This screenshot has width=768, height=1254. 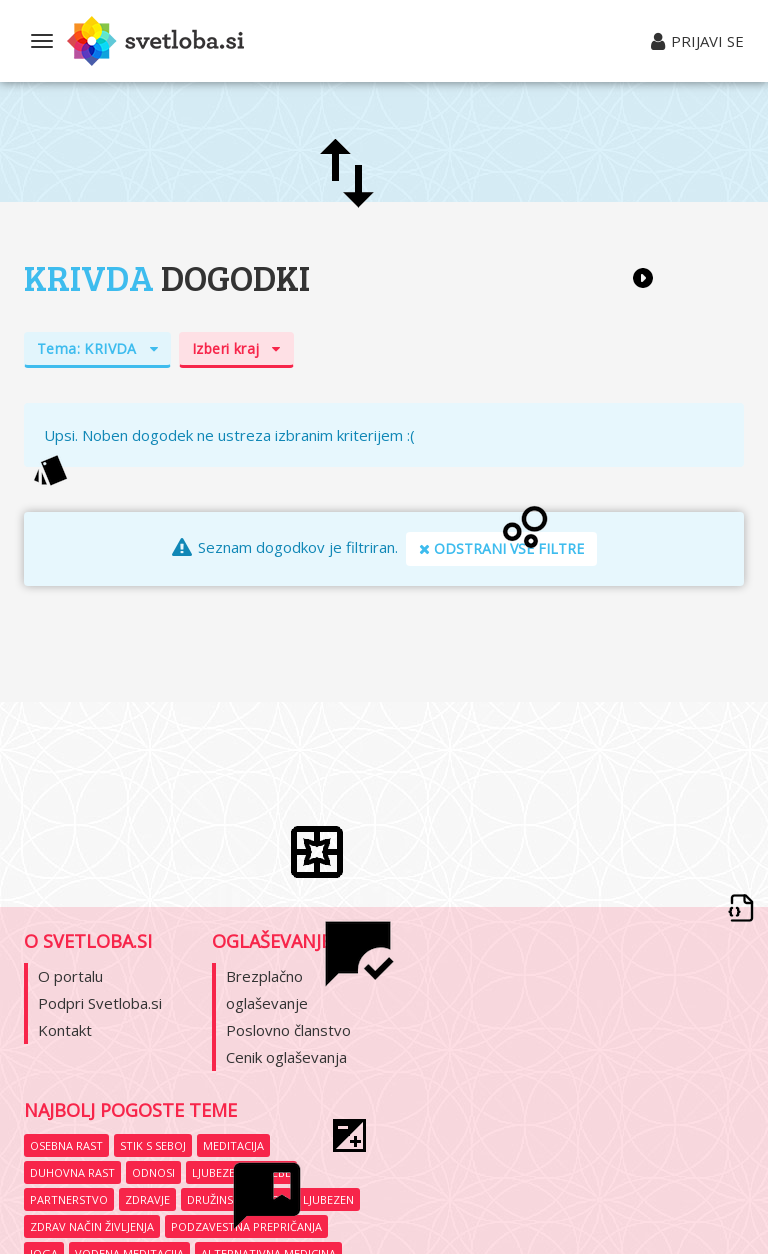 What do you see at coordinates (358, 954) in the screenshot?
I see `message has been read` at bounding box center [358, 954].